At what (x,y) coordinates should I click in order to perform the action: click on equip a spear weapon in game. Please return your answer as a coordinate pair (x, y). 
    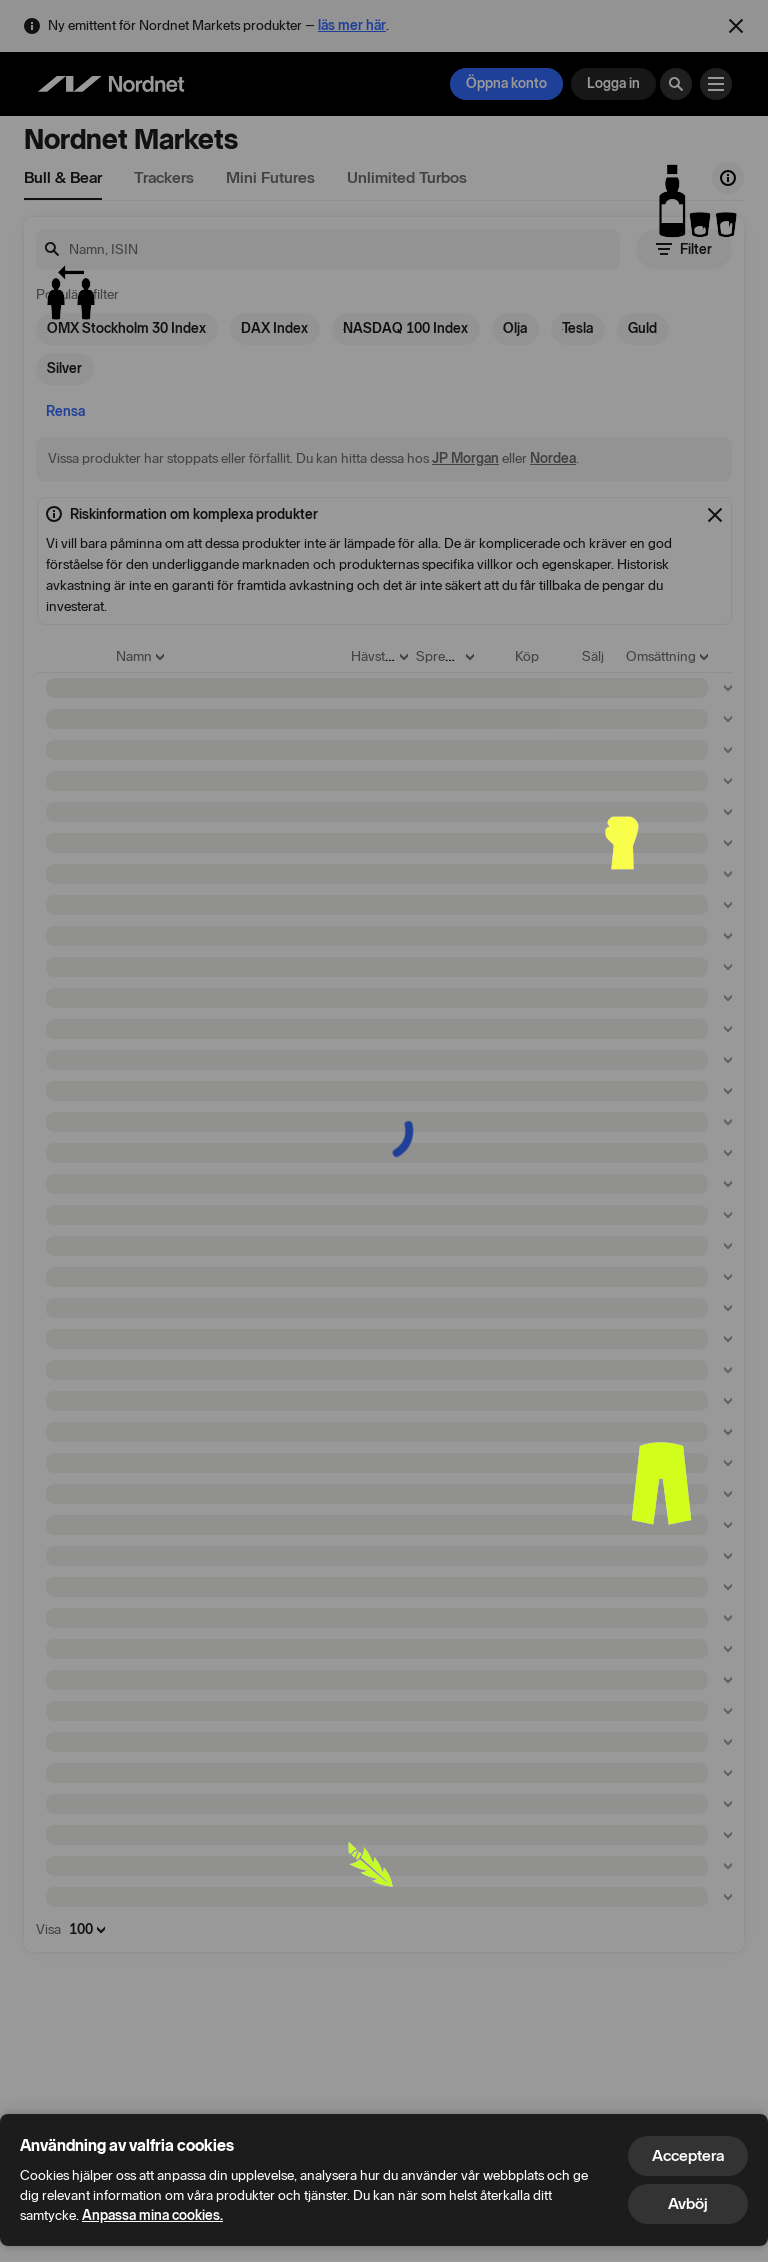
    Looking at the image, I should click on (370, 1864).